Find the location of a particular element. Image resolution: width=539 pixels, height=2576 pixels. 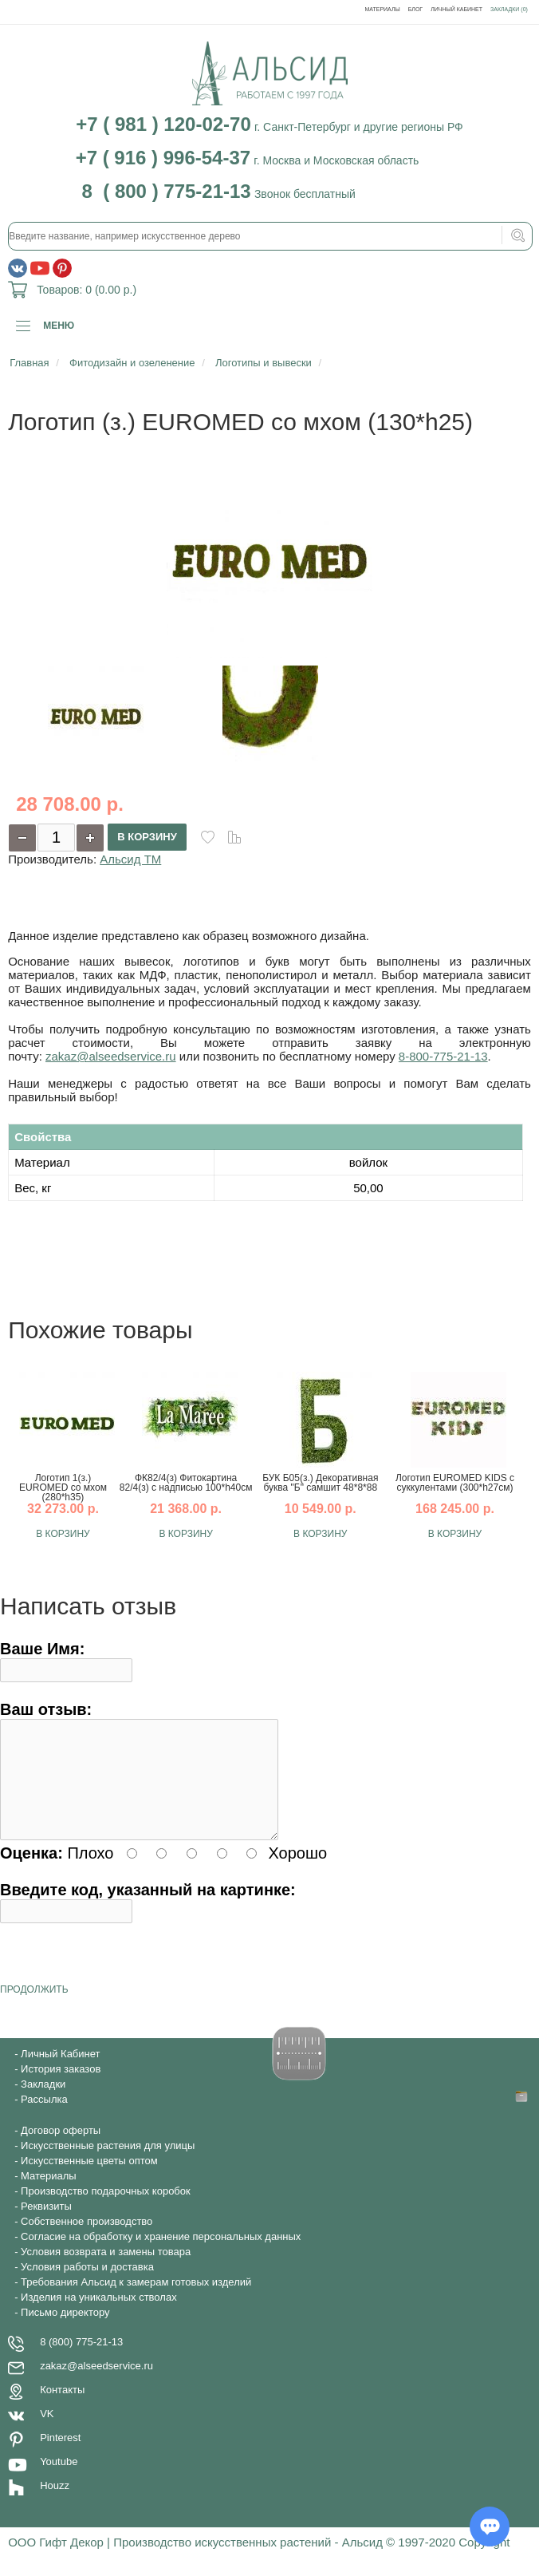

open the Measure app is located at coordinates (299, 2053).